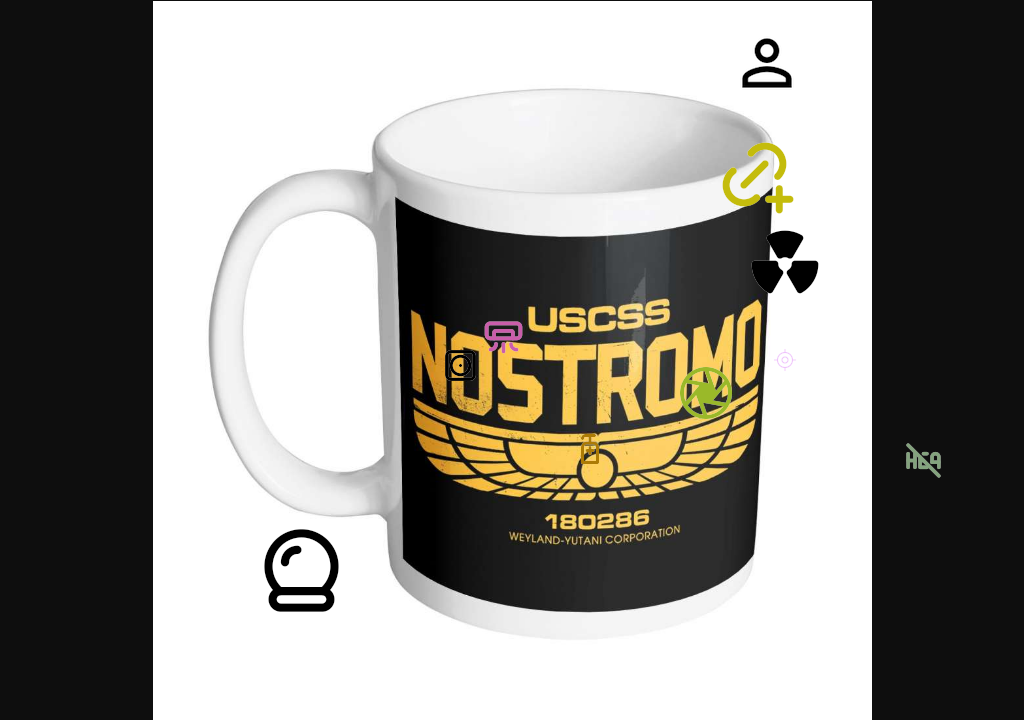  I want to click on center map on current location, so click(785, 360).